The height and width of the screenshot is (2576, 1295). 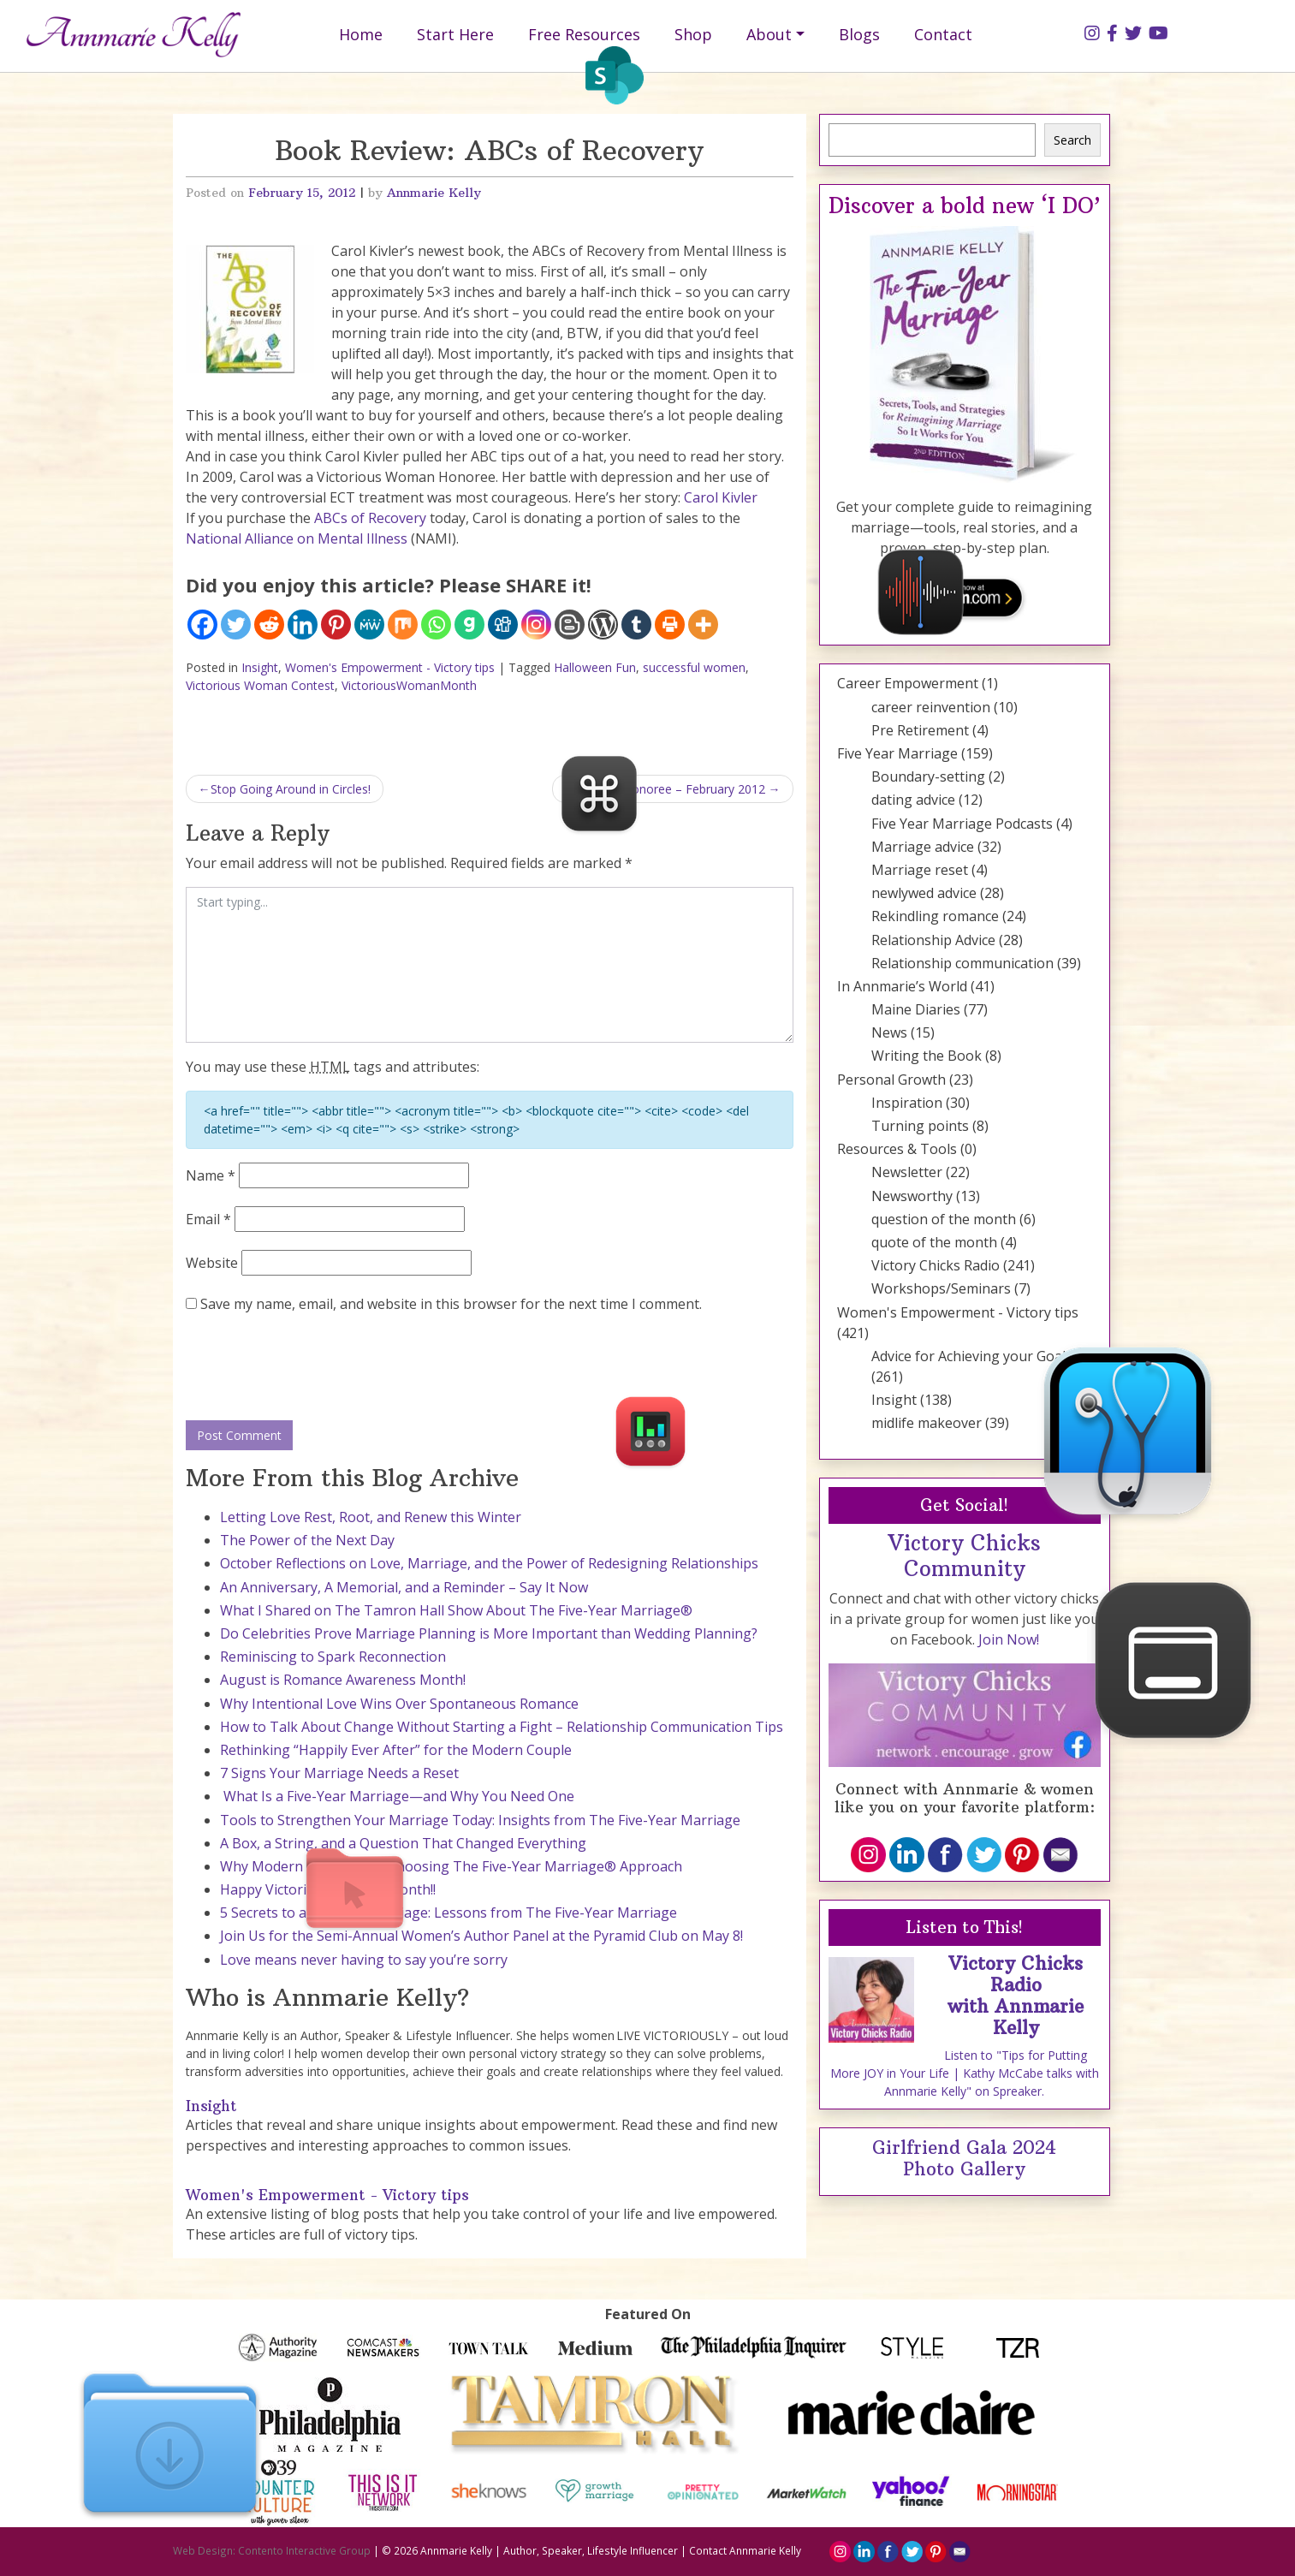 What do you see at coordinates (920, 592) in the screenshot?
I see `open voice memos app` at bounding box center [920, 592].